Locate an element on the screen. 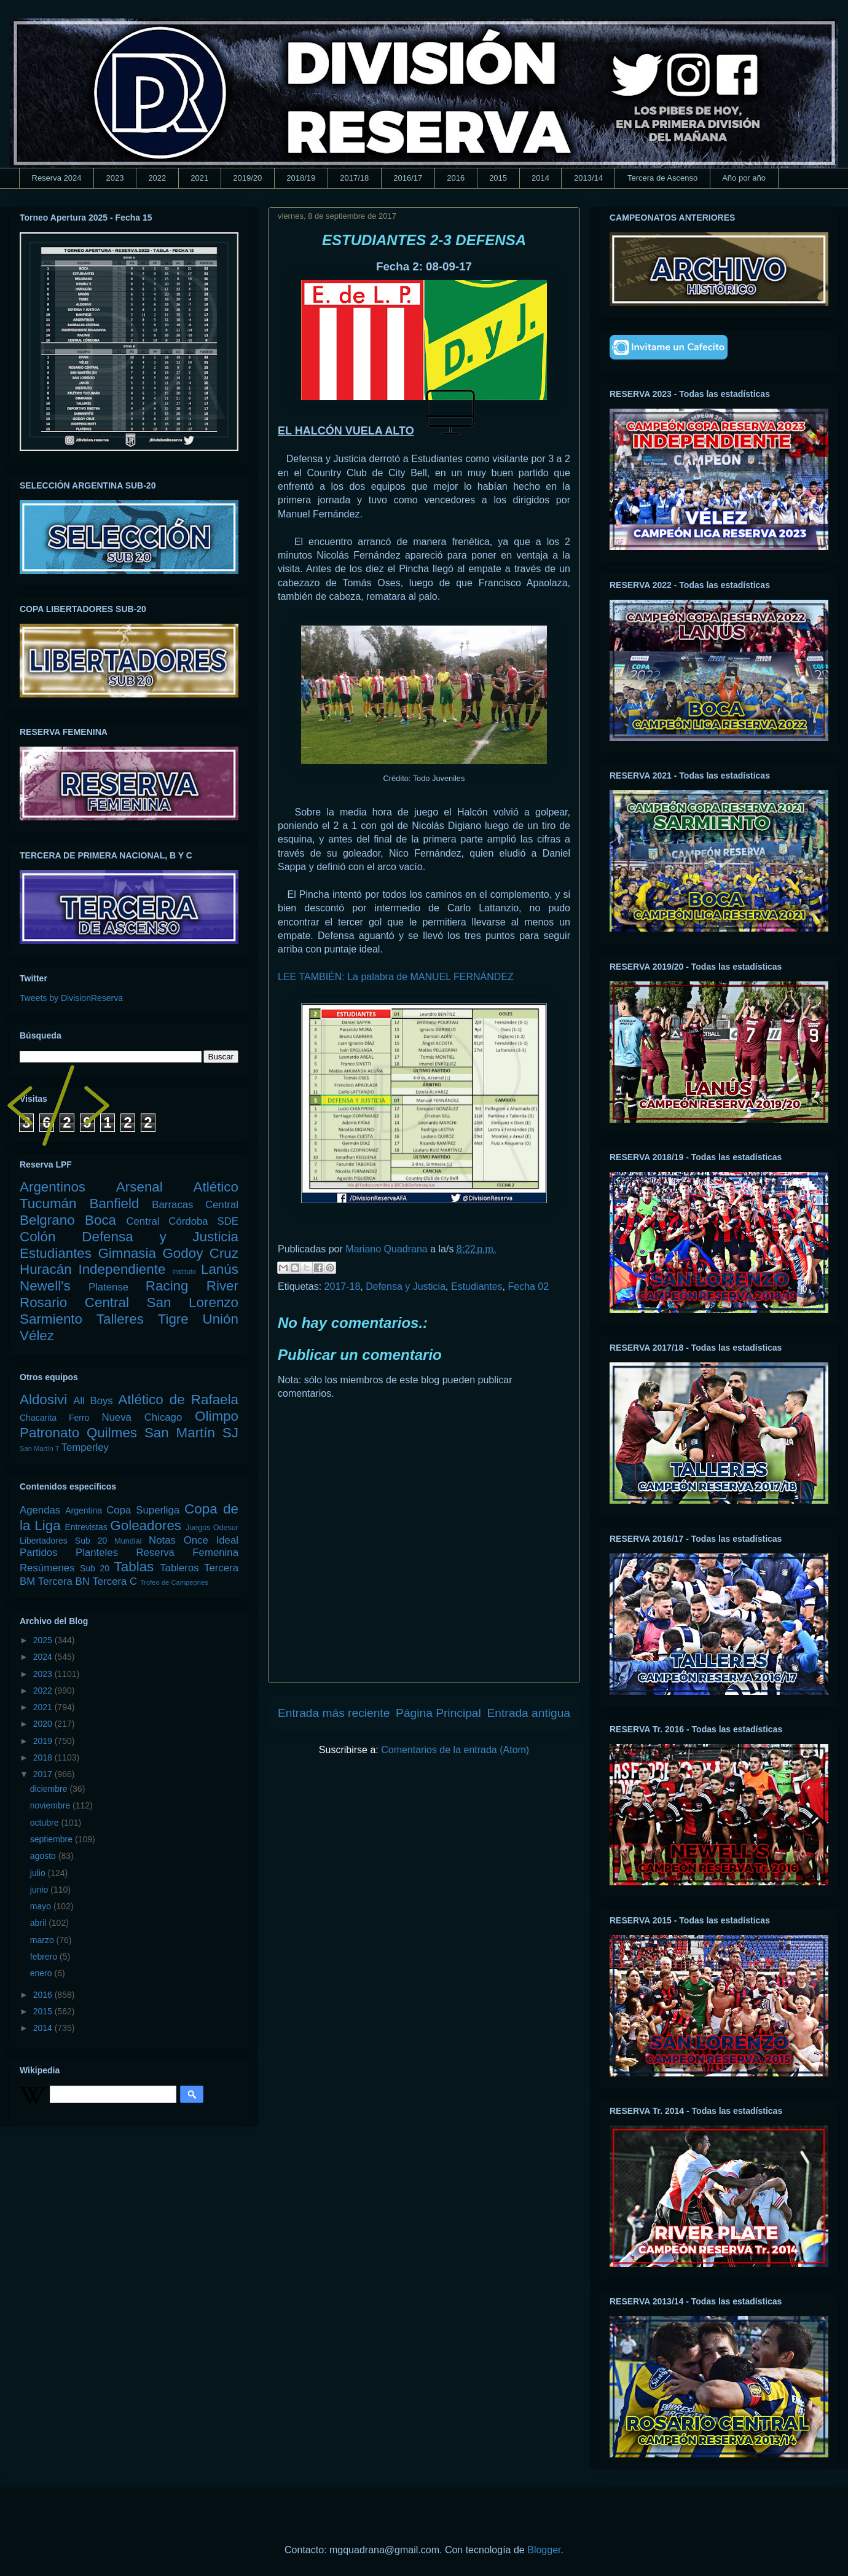 This screenshot has height=2576, width=848. view or edit source code is located at coordinates (58, 1105).